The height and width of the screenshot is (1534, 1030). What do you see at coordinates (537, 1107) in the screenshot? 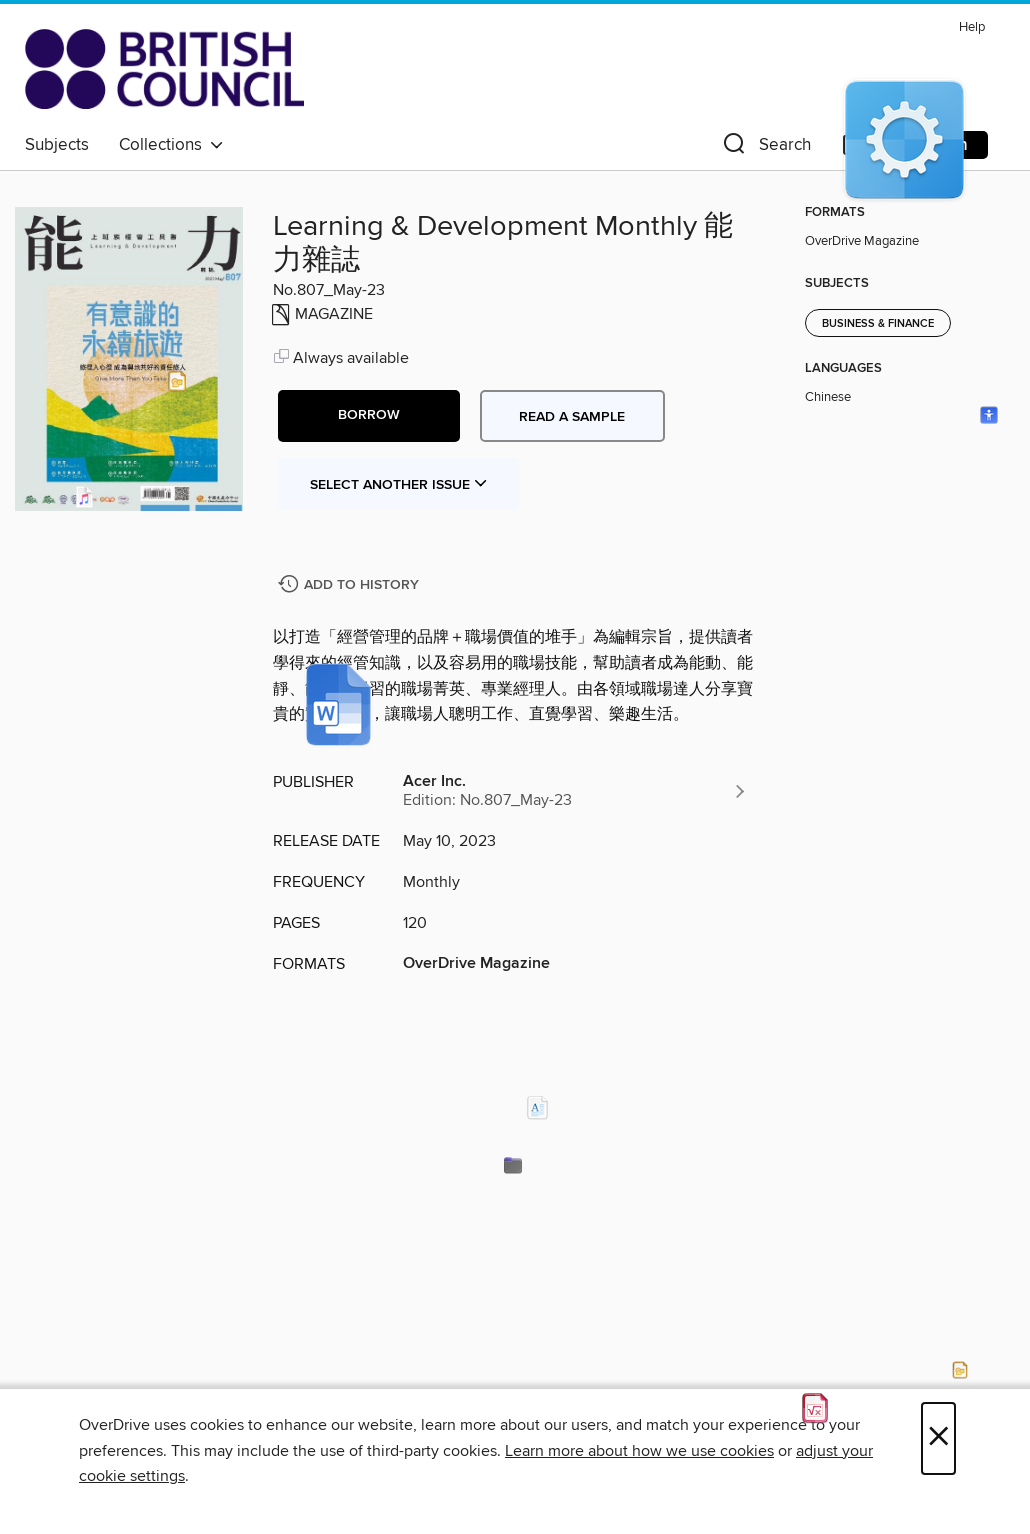
I see `open a text document` at bounding box center [537, 1107].